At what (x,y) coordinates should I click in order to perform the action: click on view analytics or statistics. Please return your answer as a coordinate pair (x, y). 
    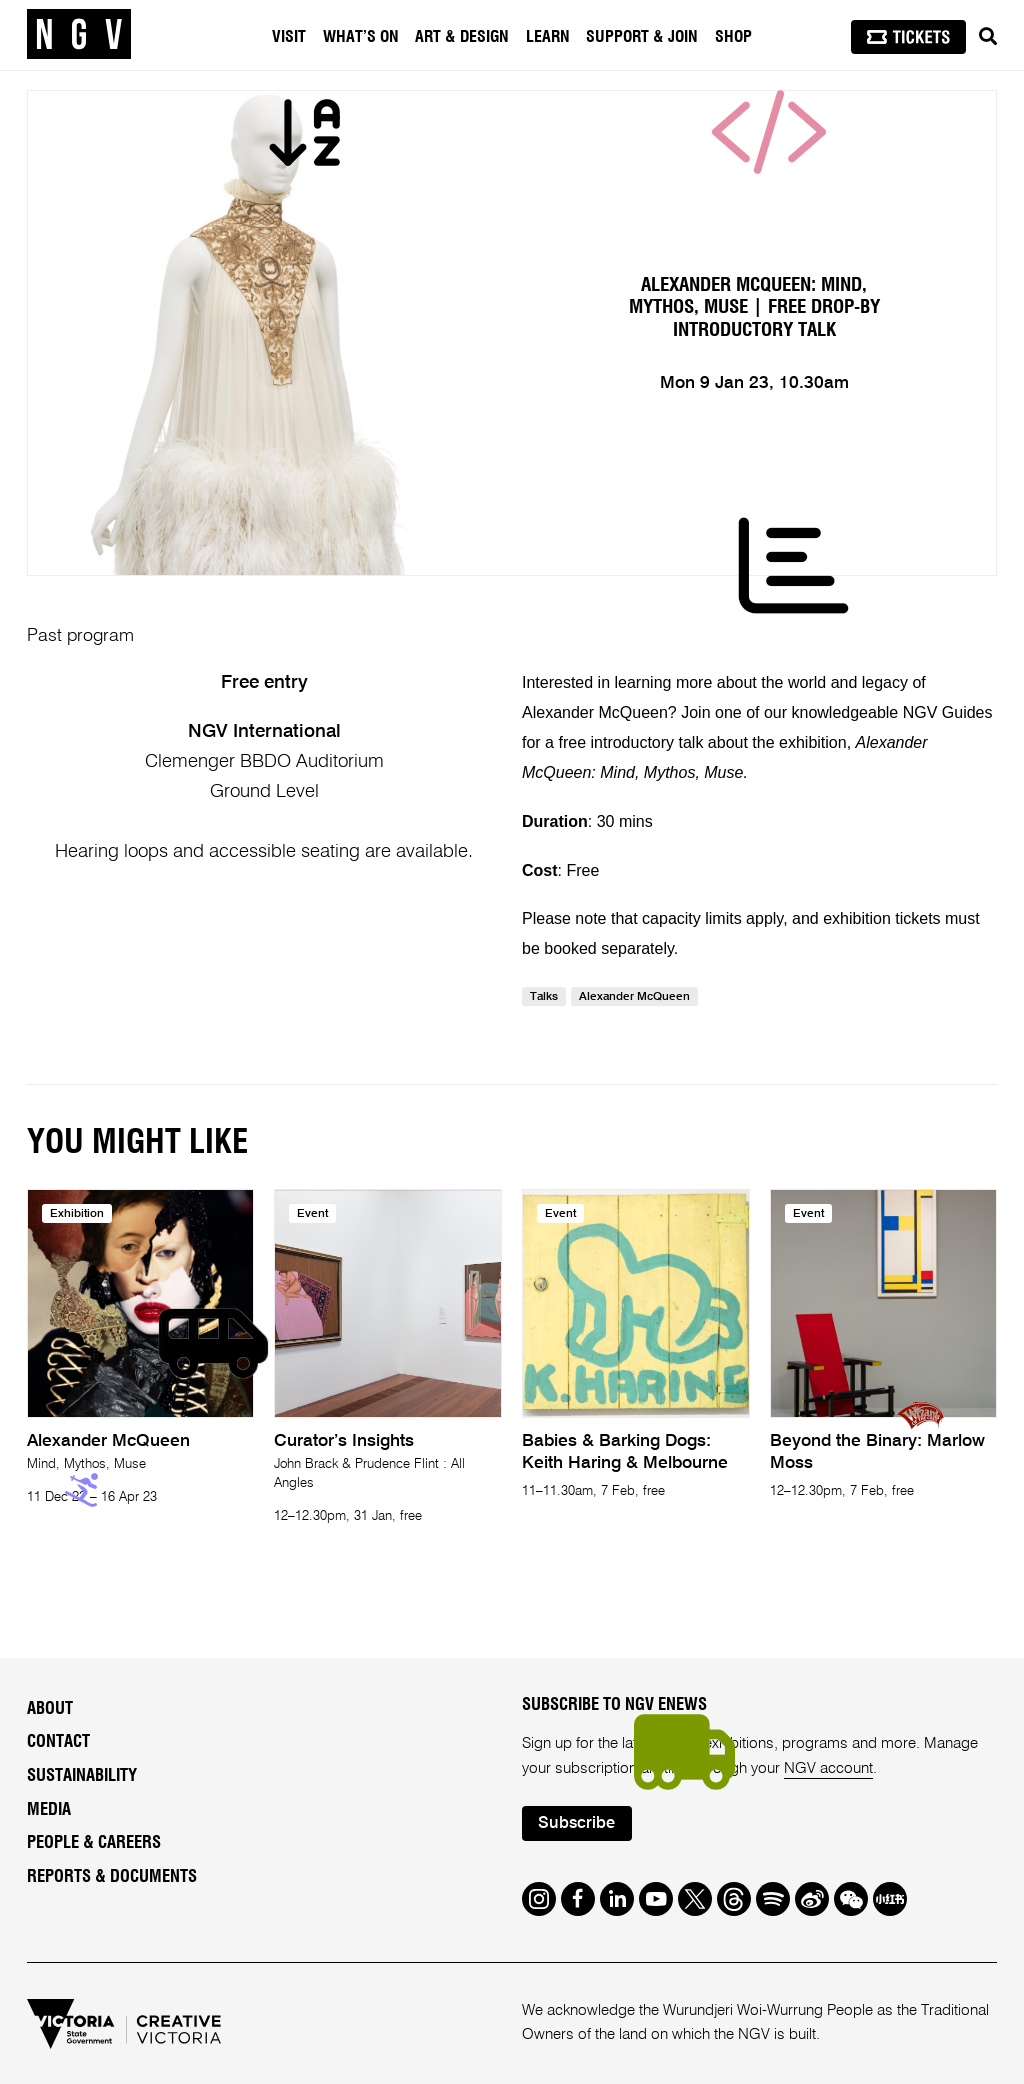
    Looking at the image, I should click on (793, 565).